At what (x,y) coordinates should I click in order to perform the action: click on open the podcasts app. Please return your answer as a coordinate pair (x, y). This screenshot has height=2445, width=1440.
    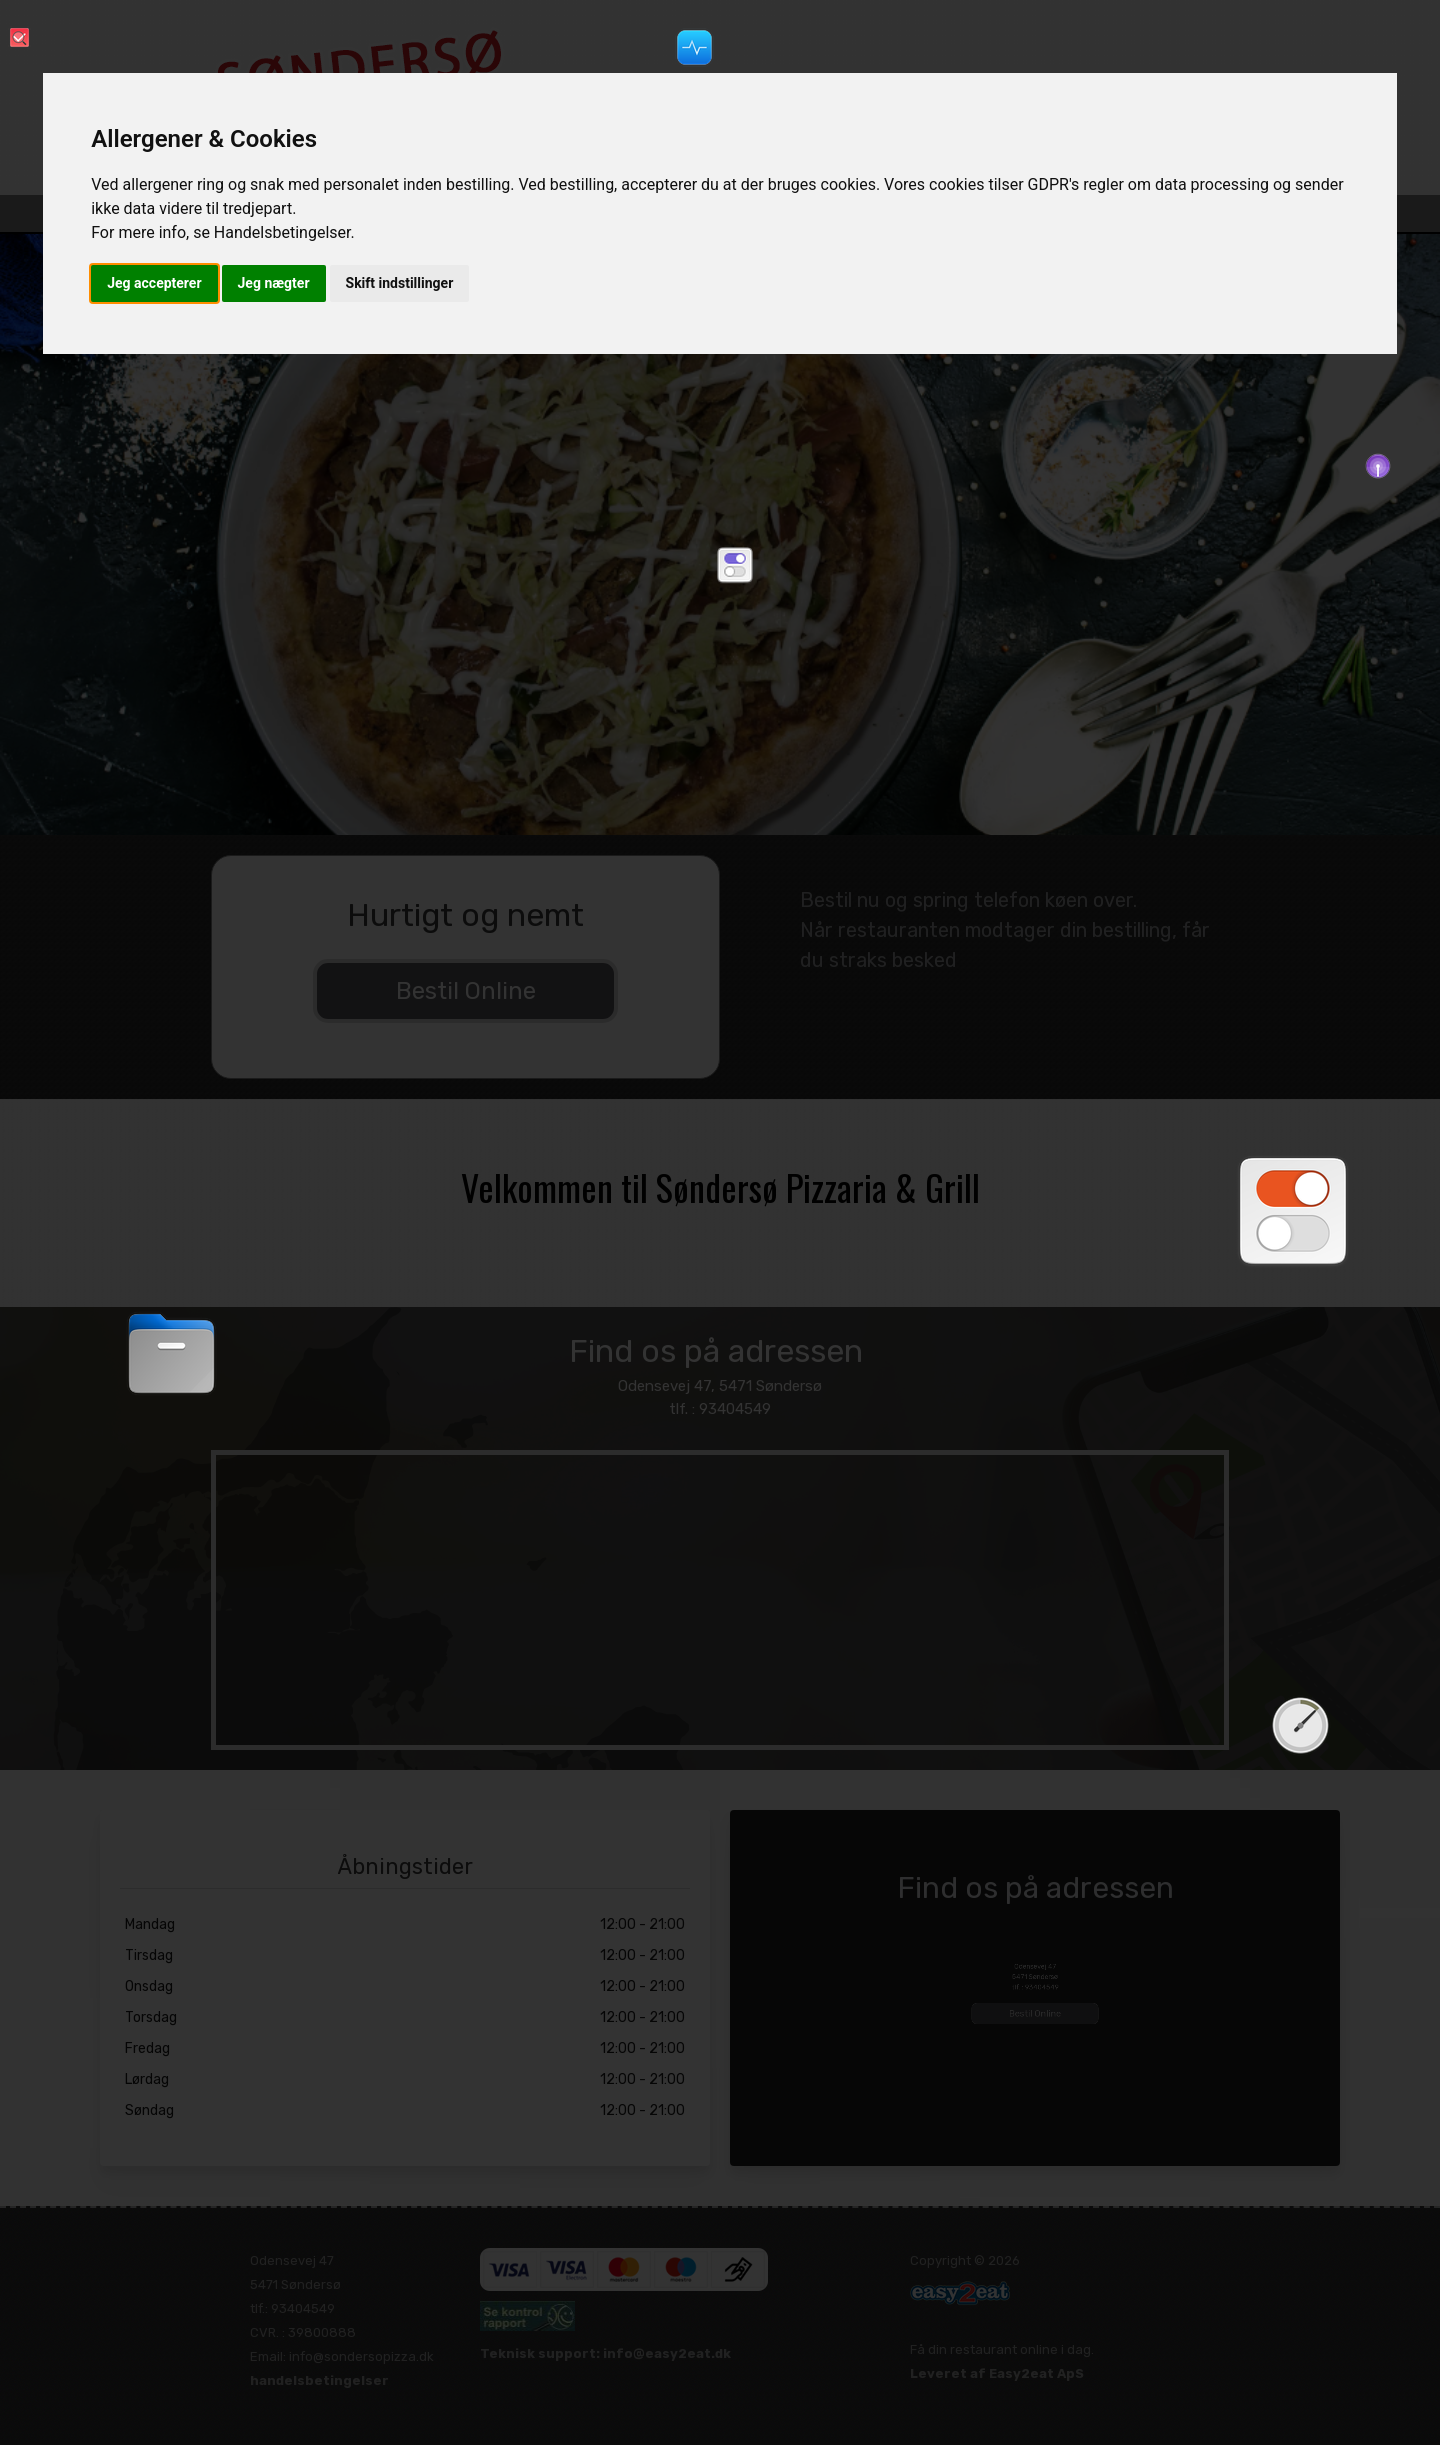
    Looking at the image, I should click on (1378, 466).